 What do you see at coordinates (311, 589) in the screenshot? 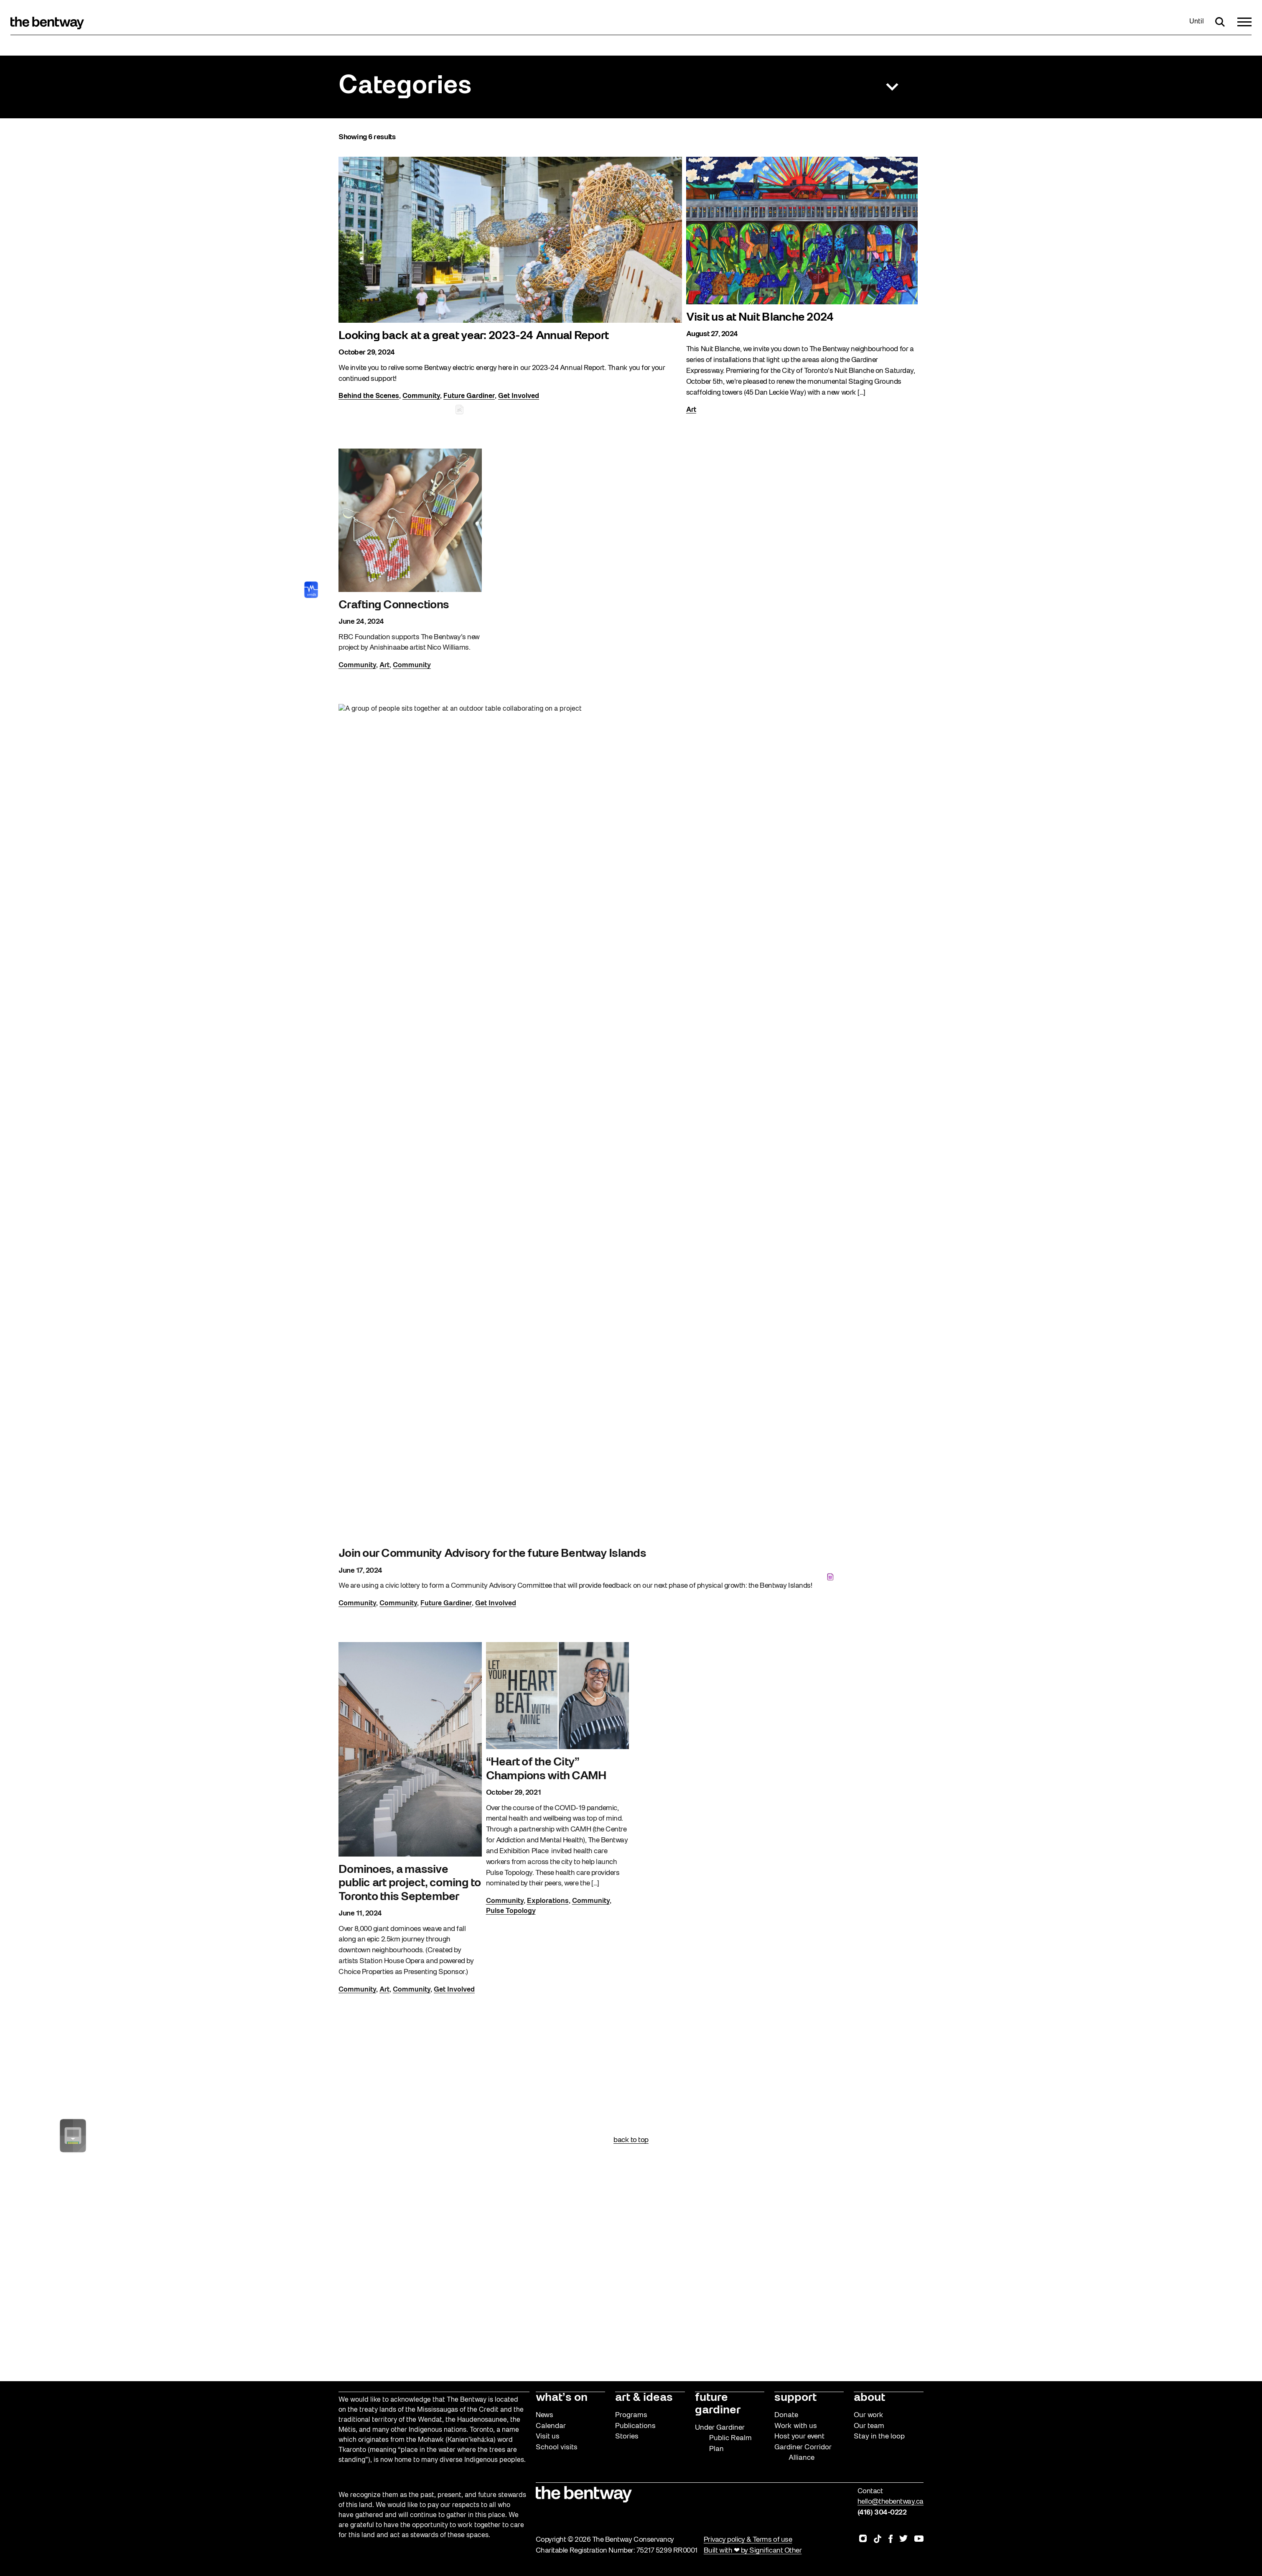
I see `a VirtualBox virtual machine disk file` at bounding box center [311, 589].